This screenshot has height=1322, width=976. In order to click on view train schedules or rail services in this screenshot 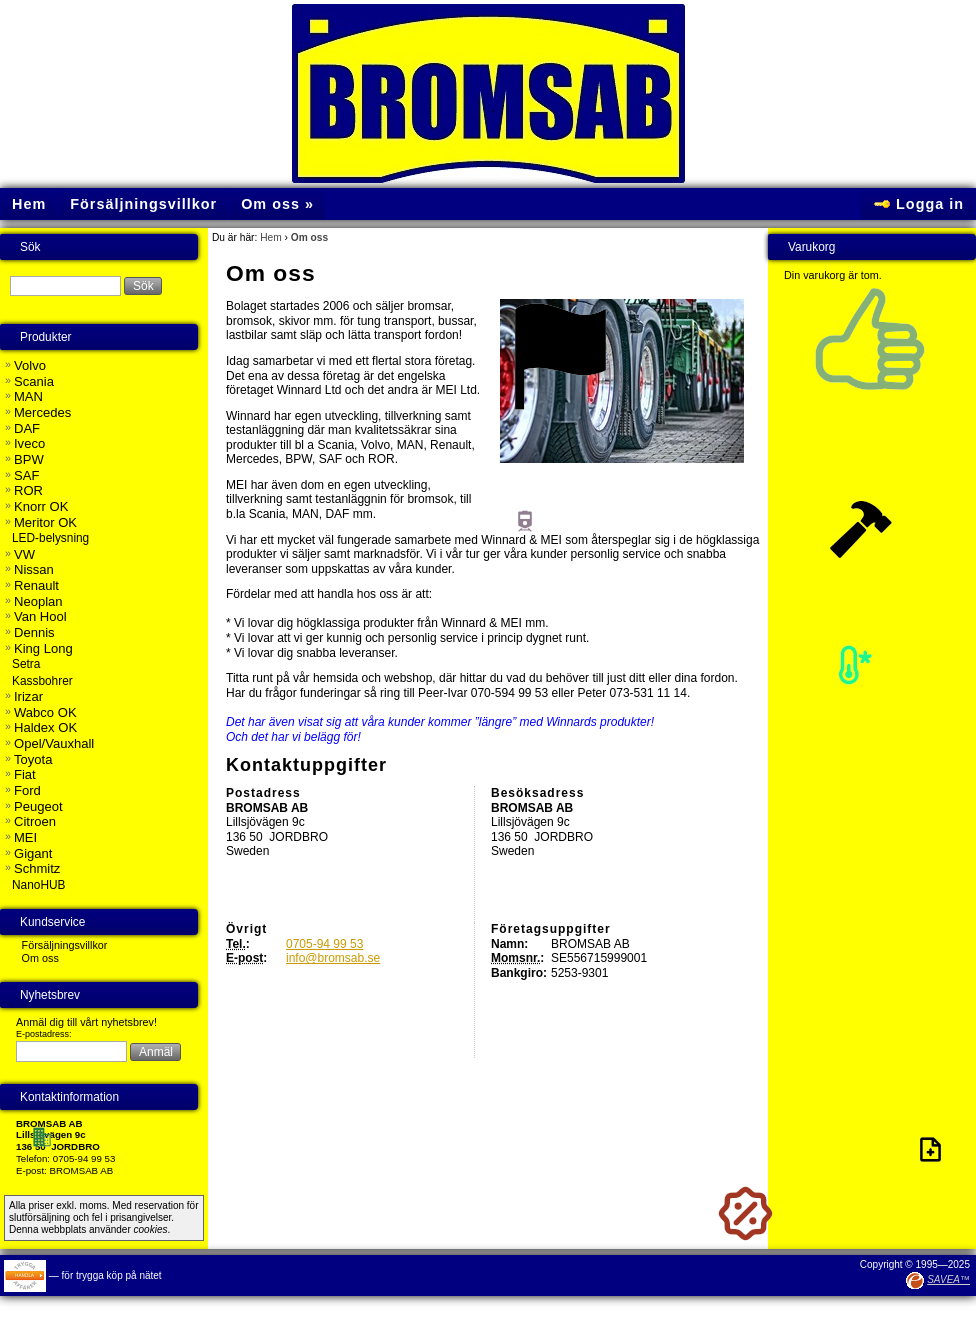, I will do `click(525, 521)`.